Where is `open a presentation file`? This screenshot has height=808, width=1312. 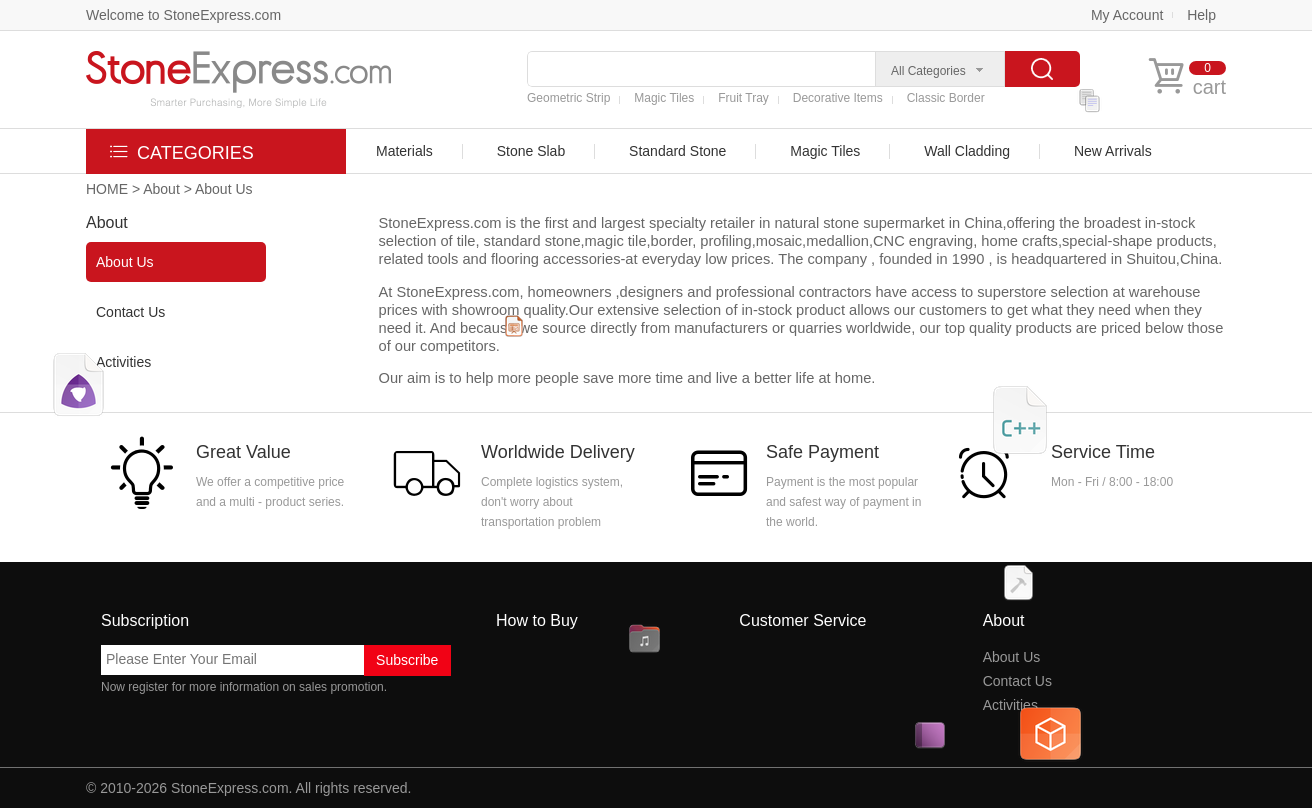 open a presentation file is located at coordinates (514, 326).